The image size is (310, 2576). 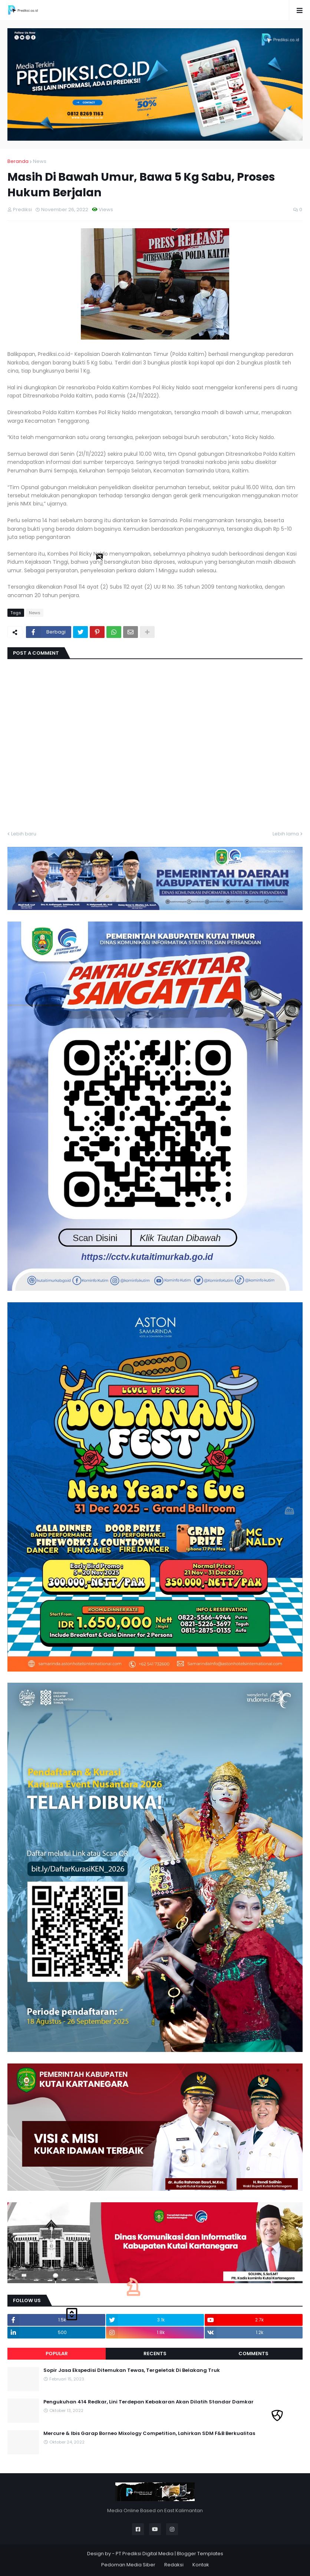 I want to click on access point of sale system, so click(x=289, y=1511).